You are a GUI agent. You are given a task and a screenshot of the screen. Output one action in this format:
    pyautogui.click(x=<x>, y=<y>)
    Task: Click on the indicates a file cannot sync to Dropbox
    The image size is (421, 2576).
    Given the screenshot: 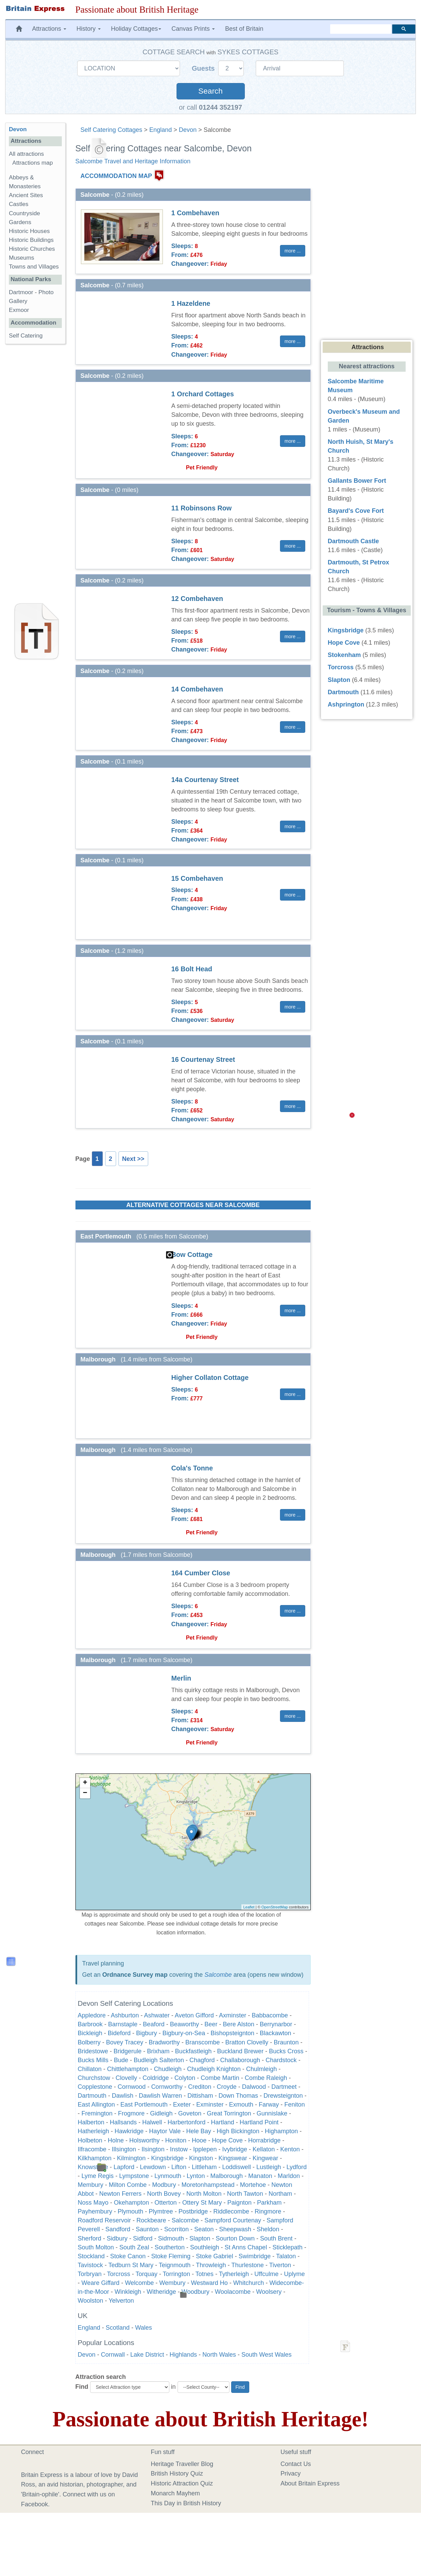 What is the action you would take?
    pyautogui.click(x=352, y=1115)
    